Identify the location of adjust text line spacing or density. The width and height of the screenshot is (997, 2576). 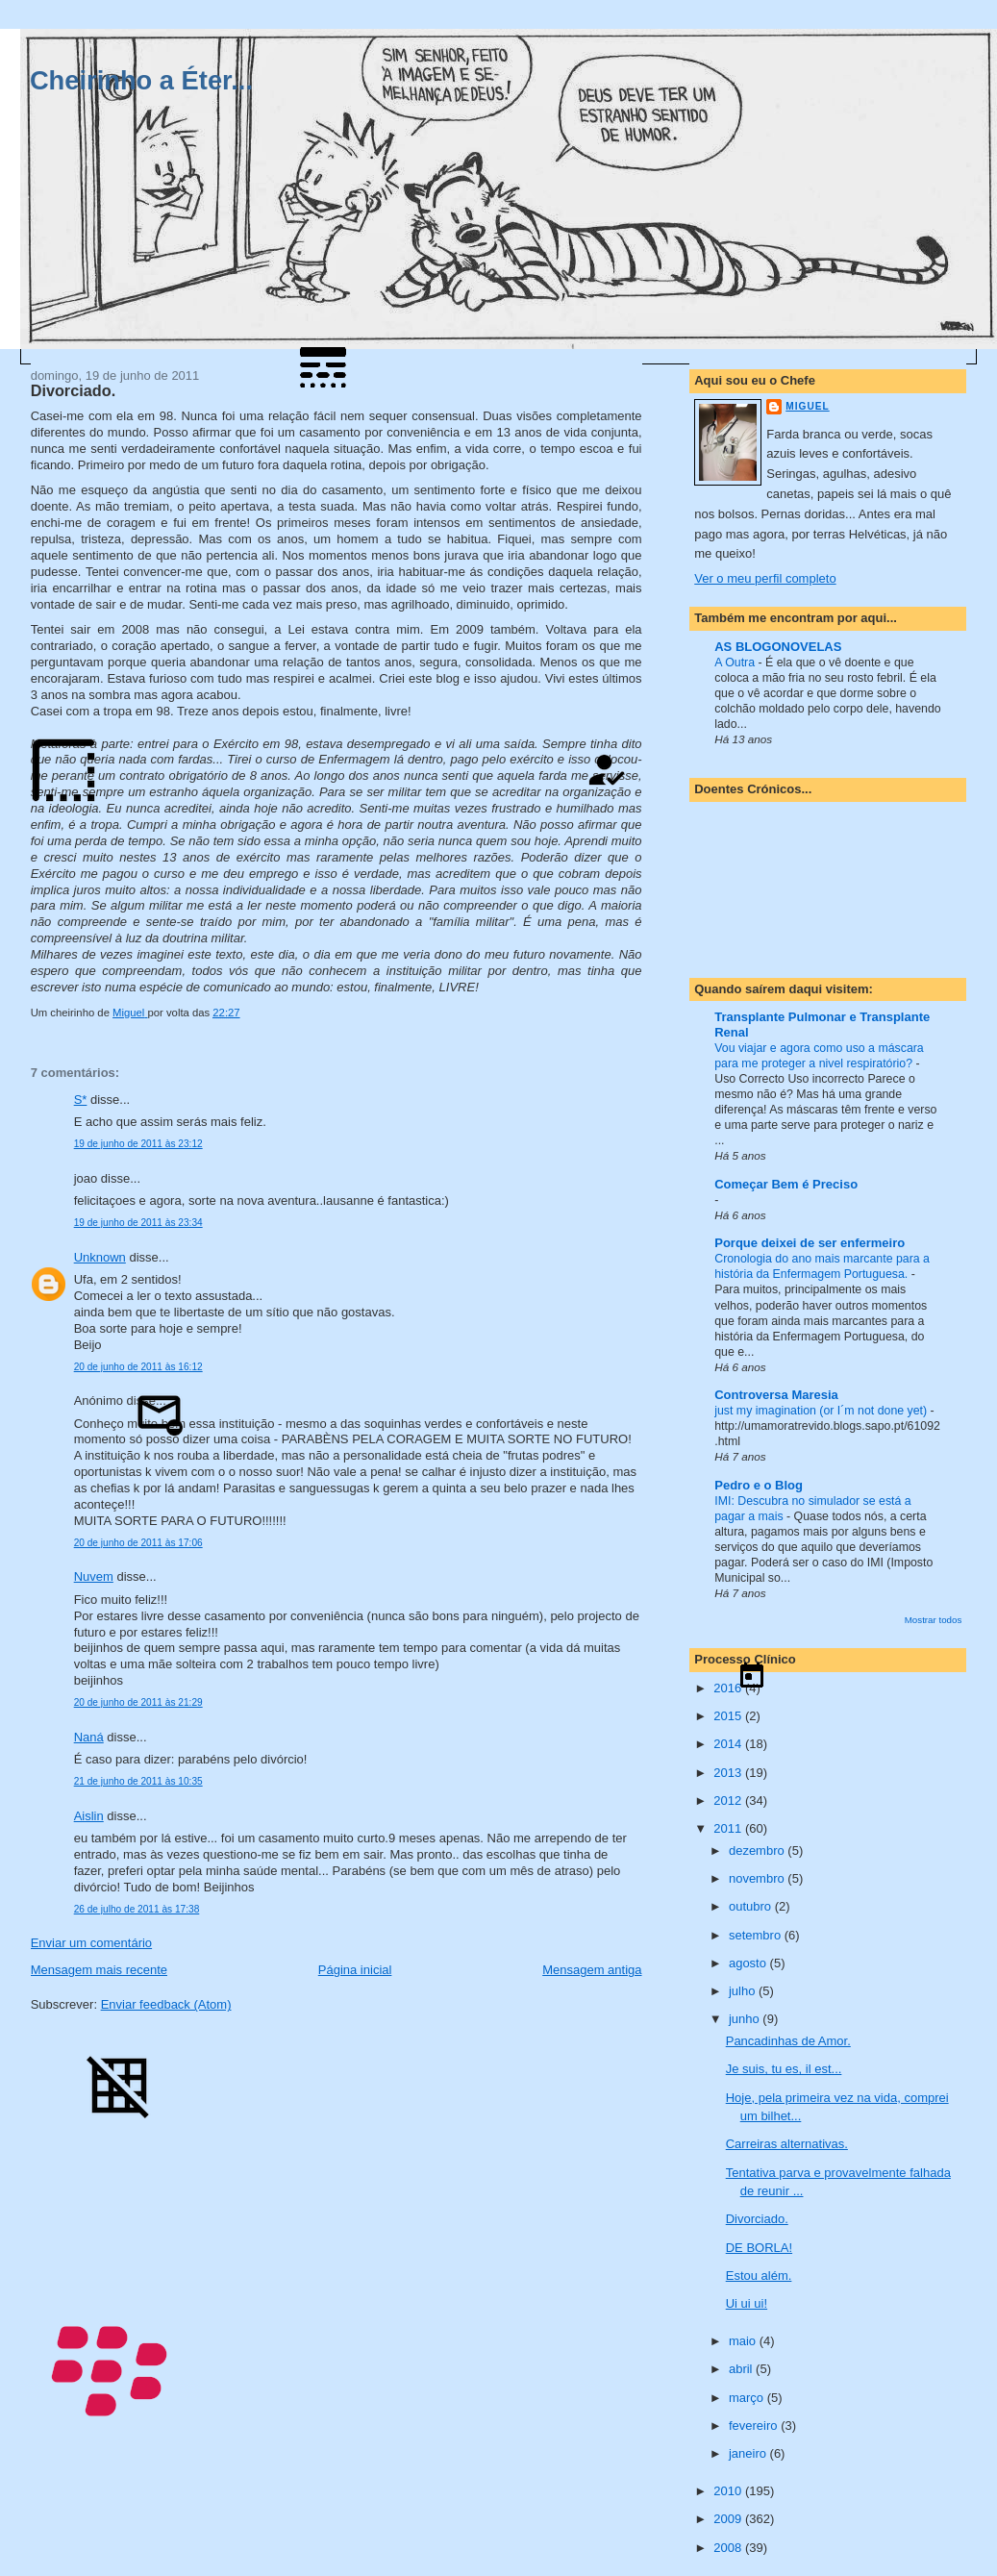
(323, 367).